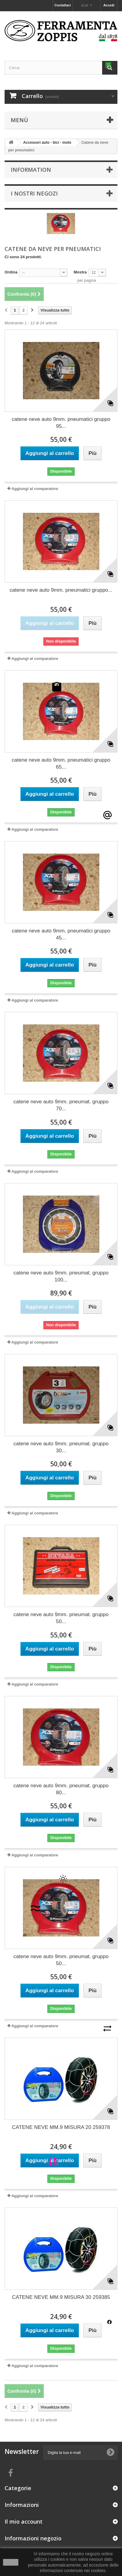 Image resolution: width=122 pixels, height=2576 pixels. What do you see at coordinates (63, 1879) in the screenshot?
I see `toggle light mode or increase brightness` at bounding box center [63, 1879].